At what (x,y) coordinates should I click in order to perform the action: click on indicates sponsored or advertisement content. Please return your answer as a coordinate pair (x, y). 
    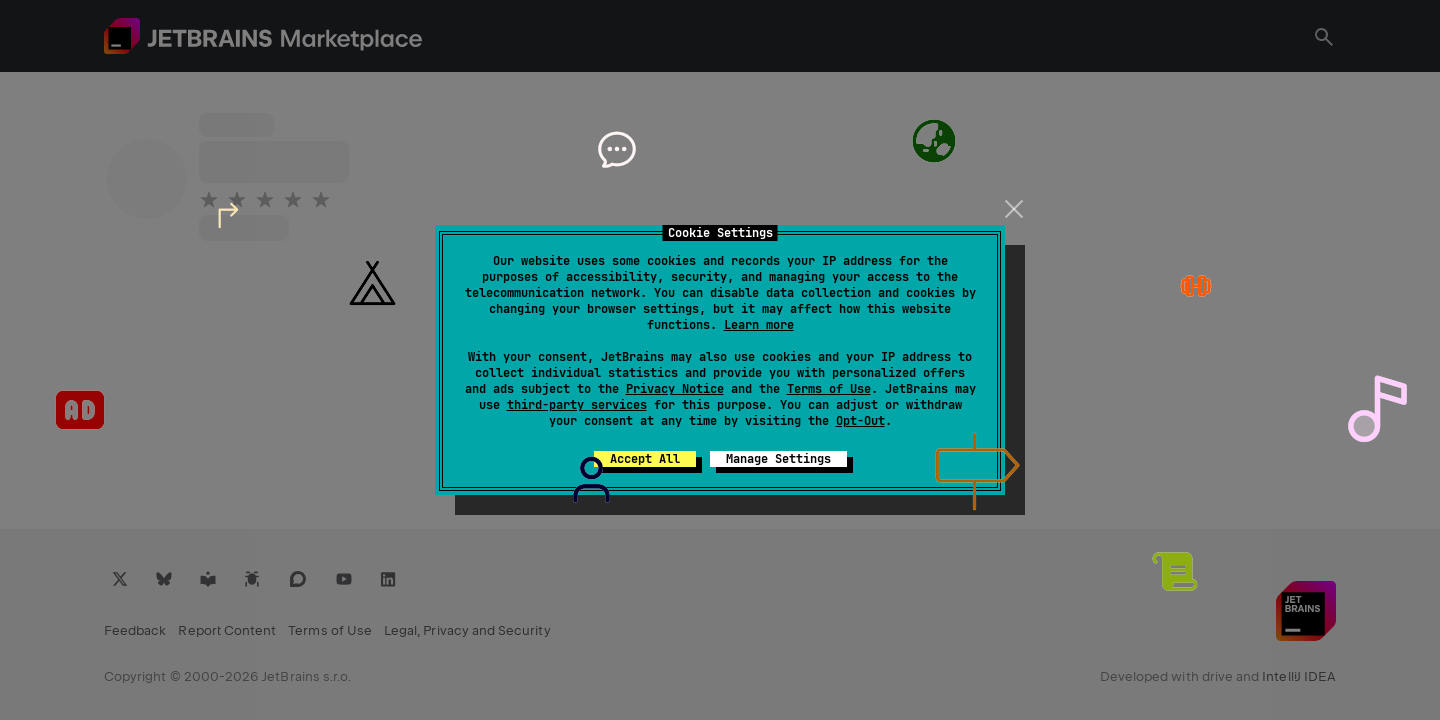
    Looking at the image, I should click on (80, 410).